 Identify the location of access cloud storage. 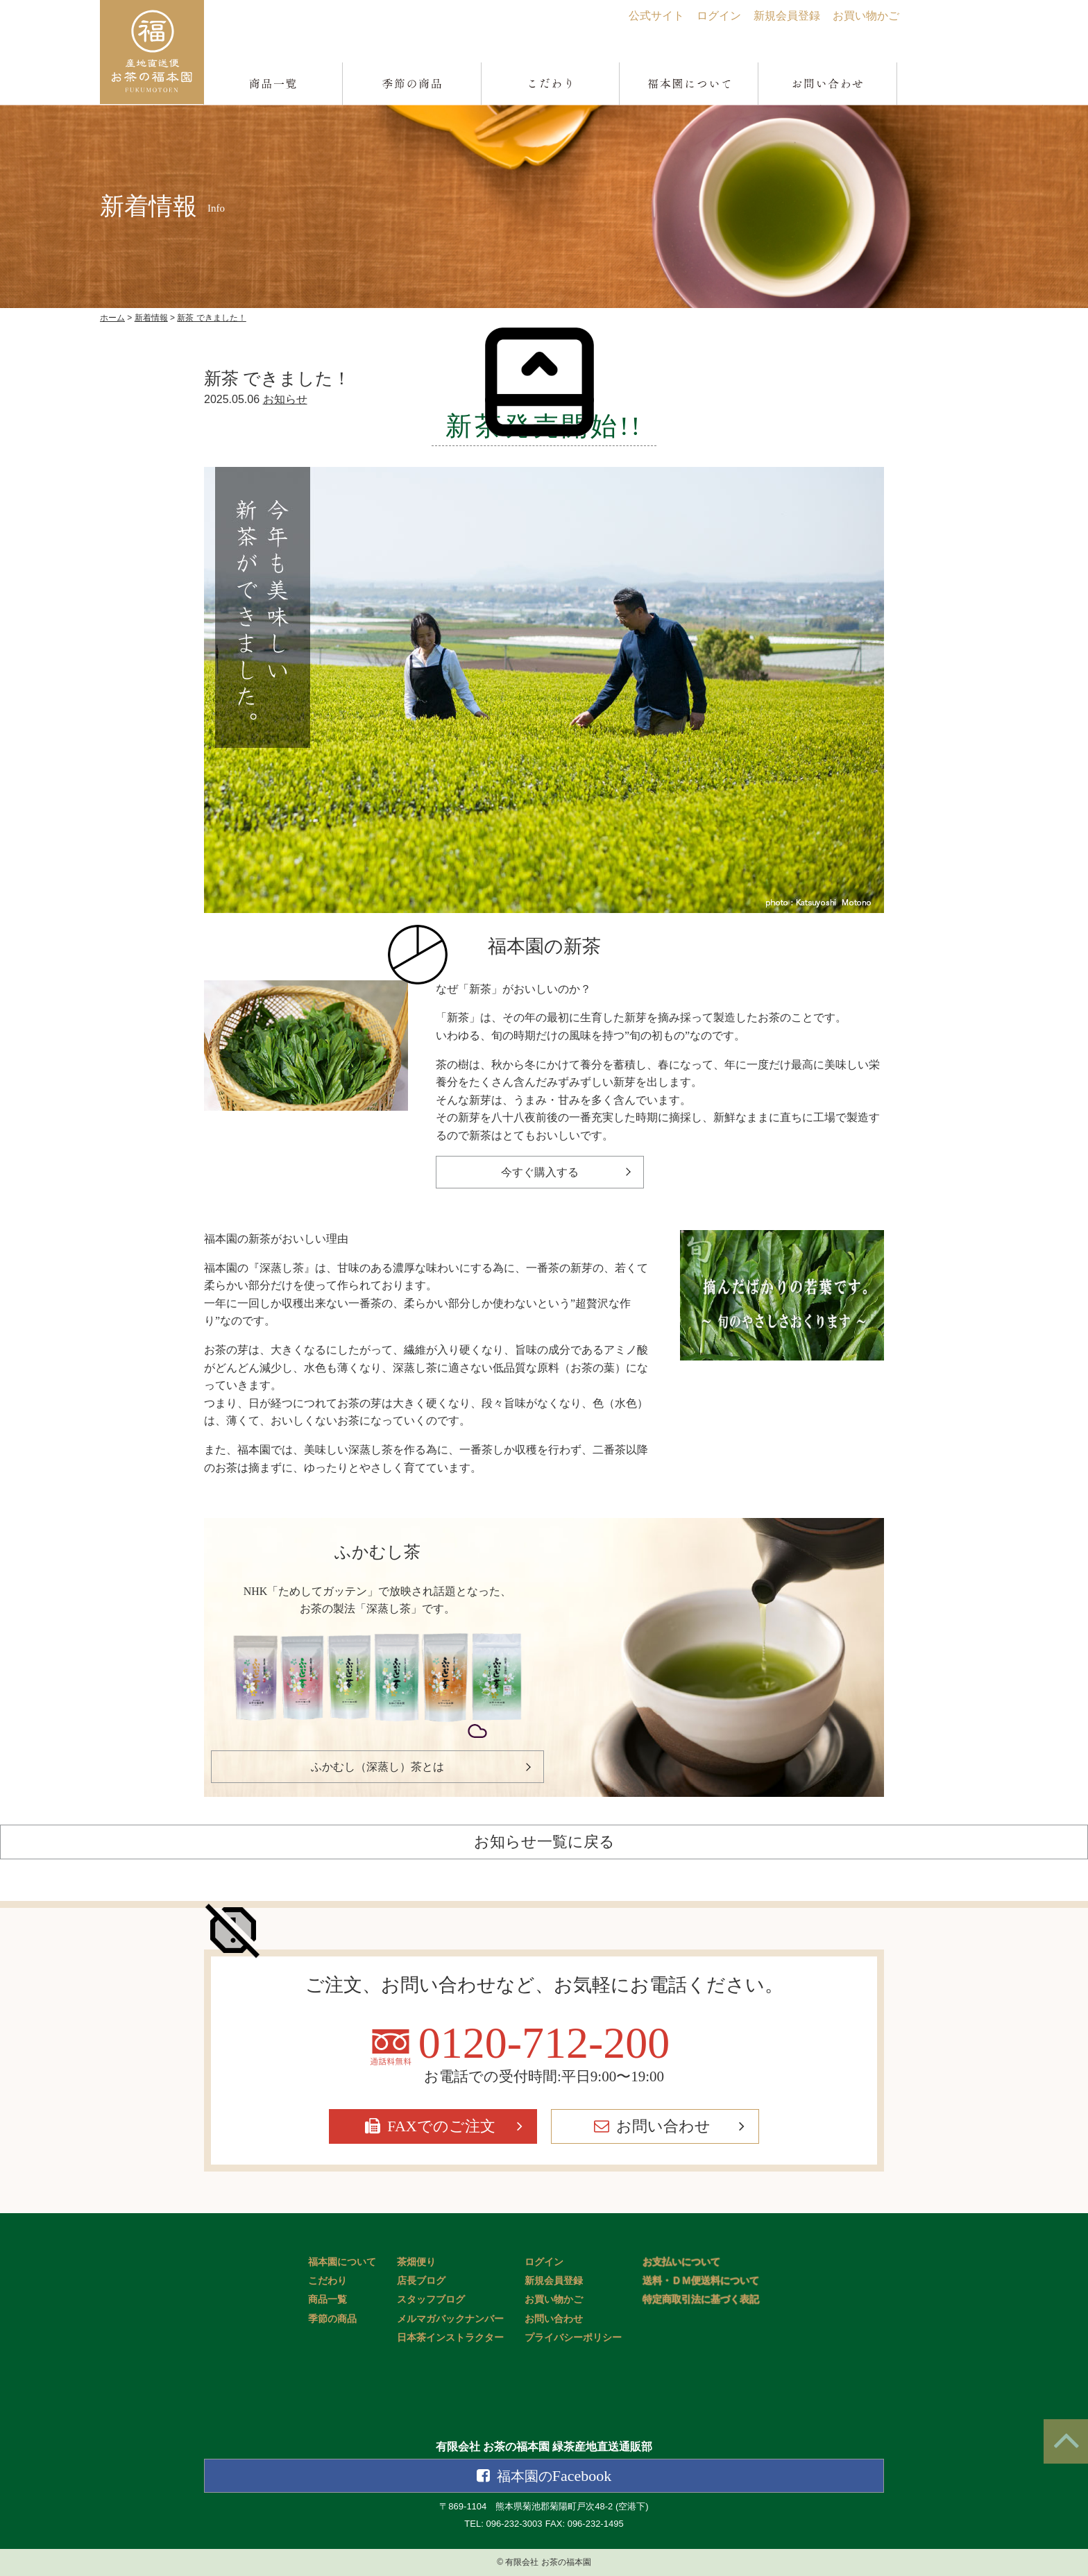
(477, 1731).